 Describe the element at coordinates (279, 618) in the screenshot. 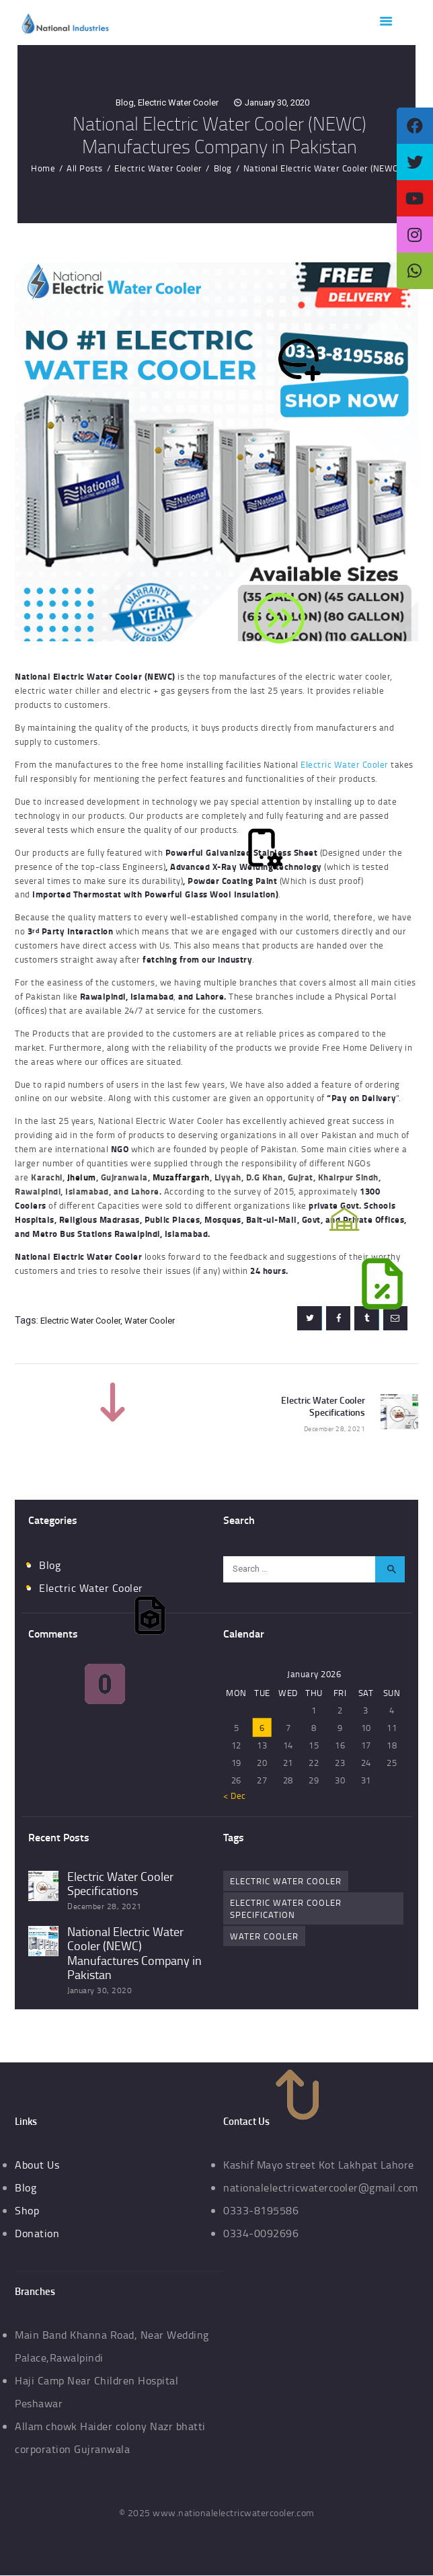

I see `skip forward or advance to next item` at that location.